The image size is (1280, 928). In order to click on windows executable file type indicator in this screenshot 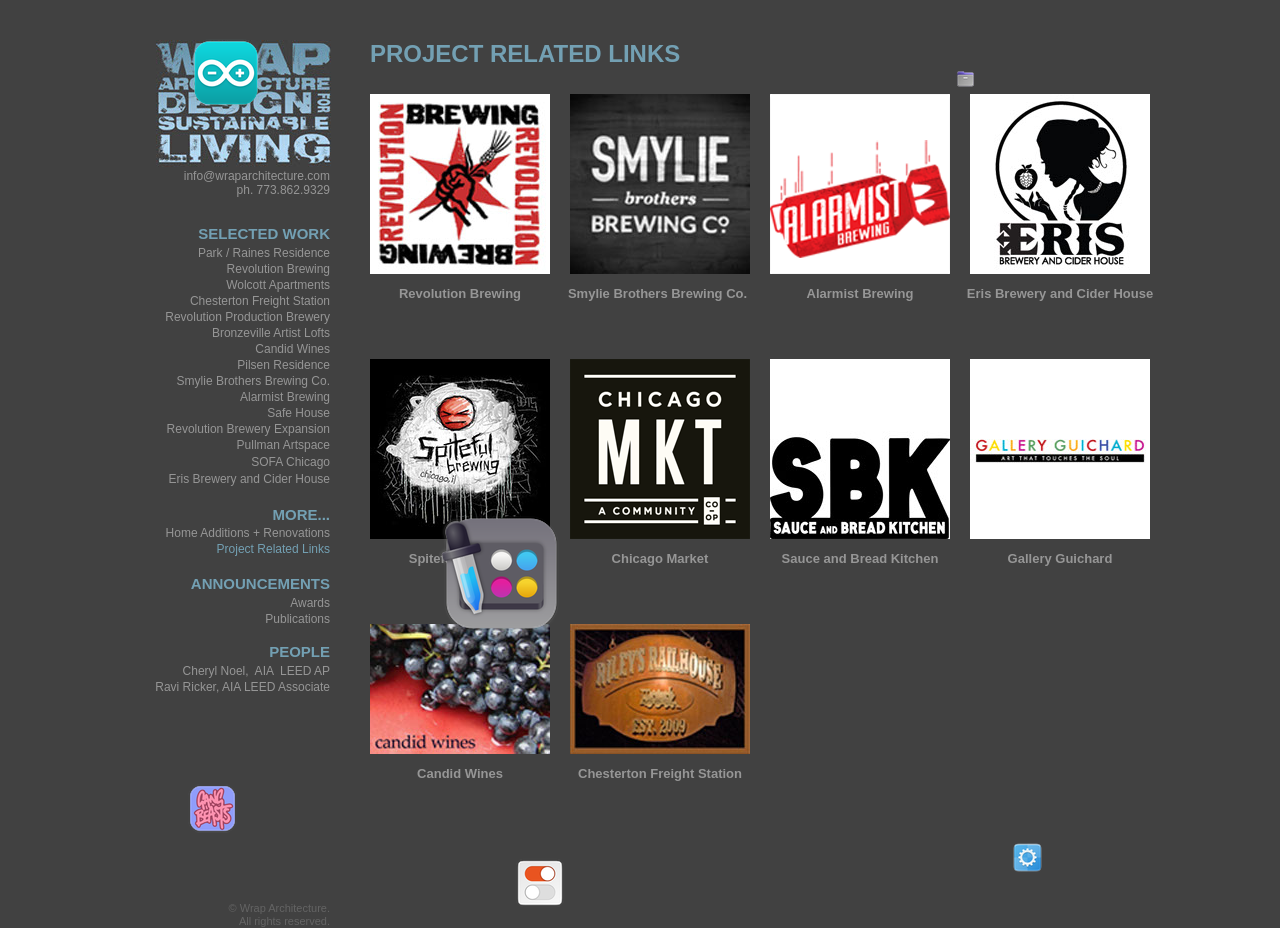, I will do `click(1027, 857)`.